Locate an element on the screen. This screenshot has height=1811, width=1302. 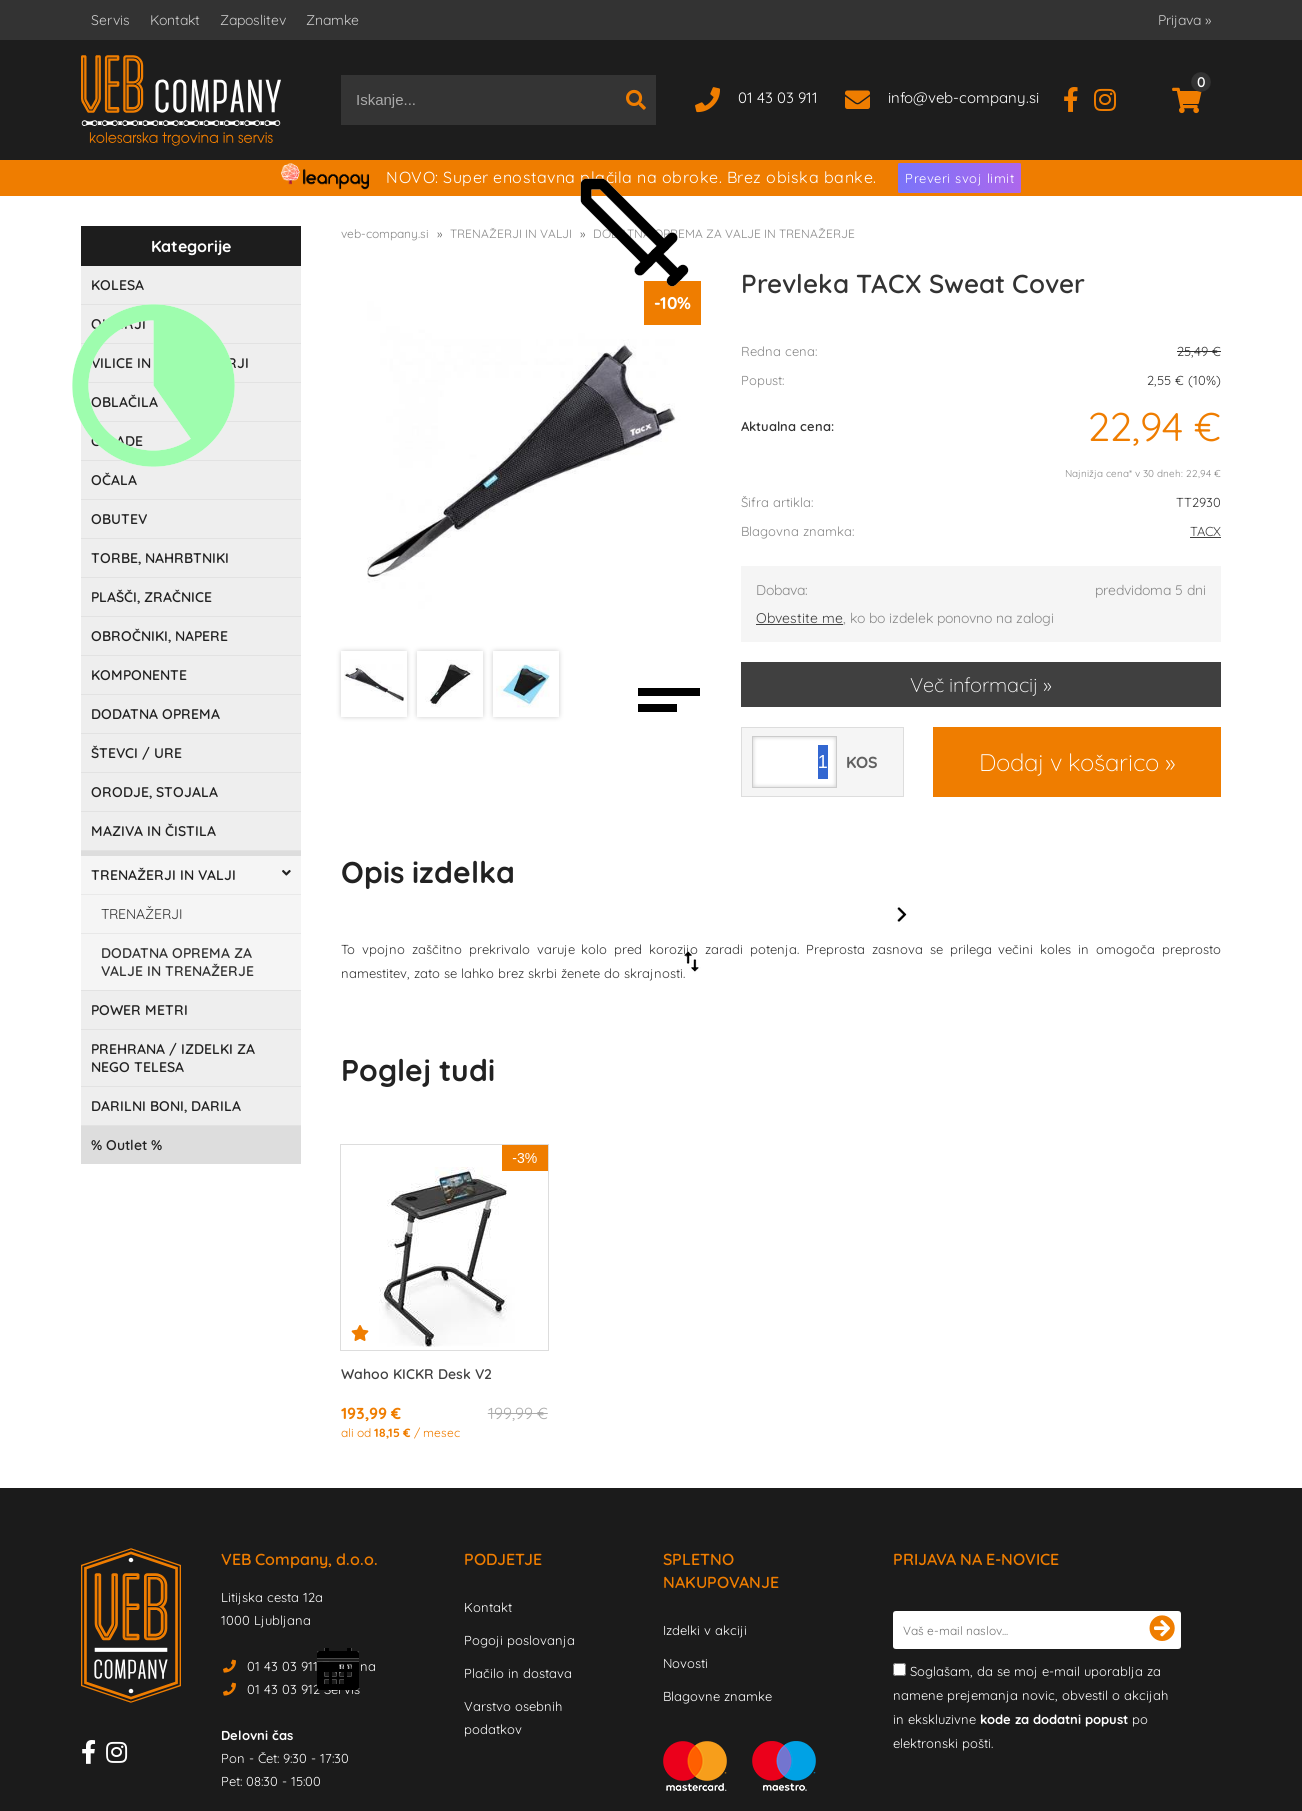
access weapons or combat features is located at coordinates (634, 232).